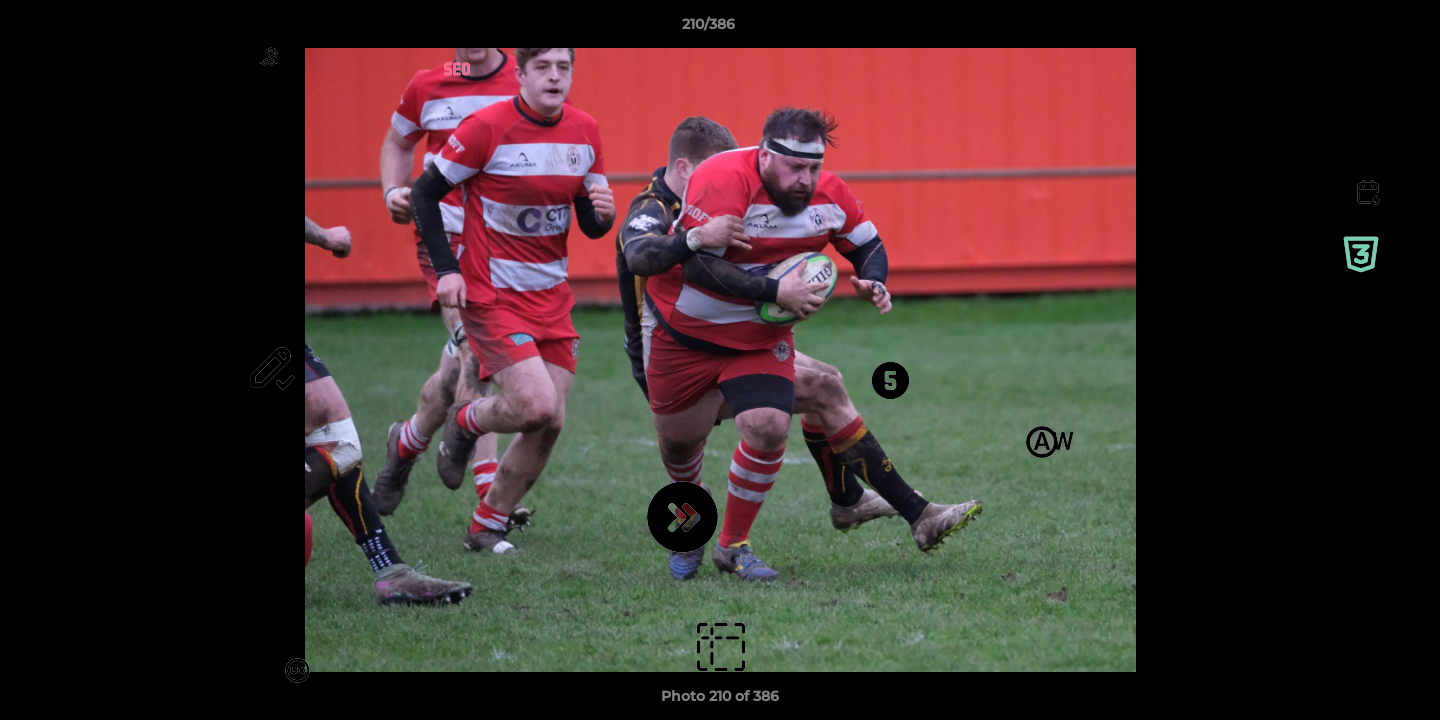 The width and height of the screenshot is (1440, 720). Describe the element at coordinates (1368, 192) in the screenshot. I see `quick-add an event to your calendar` at that location.